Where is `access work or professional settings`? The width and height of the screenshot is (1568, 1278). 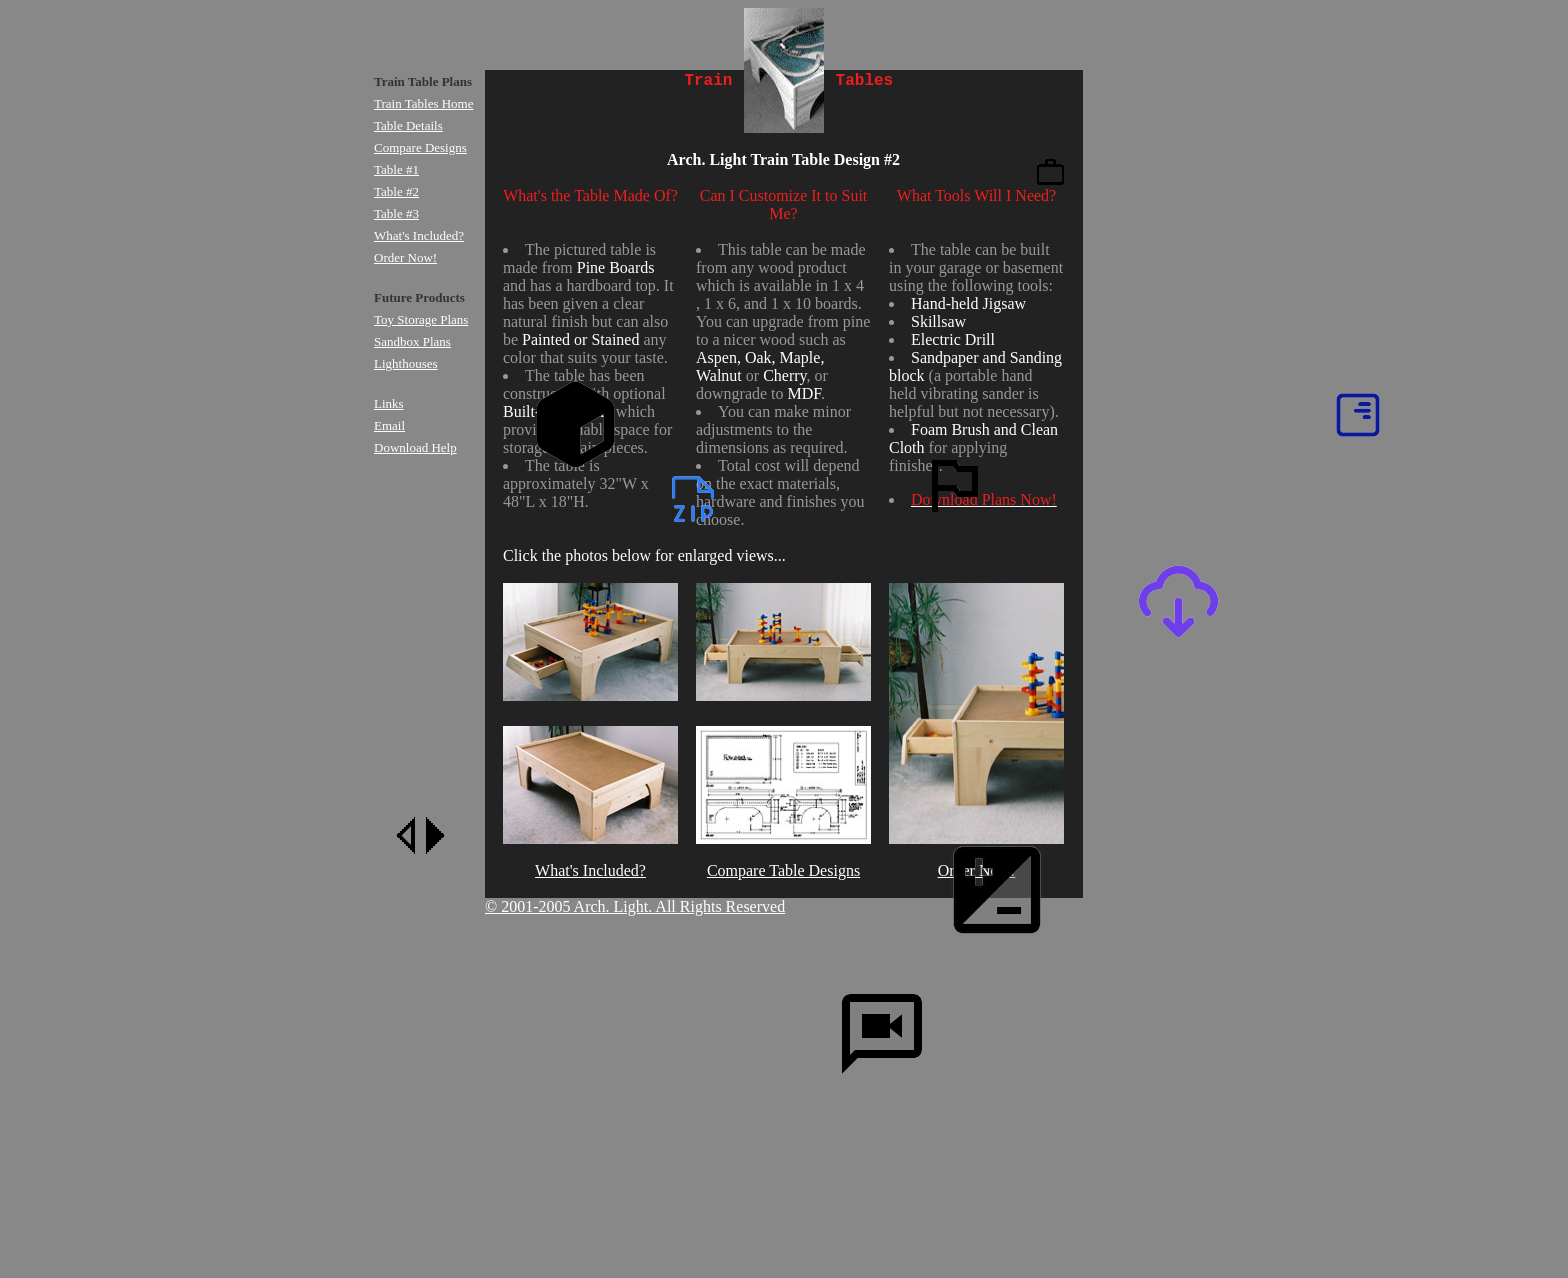 access work or professional settings is located at coordinates (1050, 172).